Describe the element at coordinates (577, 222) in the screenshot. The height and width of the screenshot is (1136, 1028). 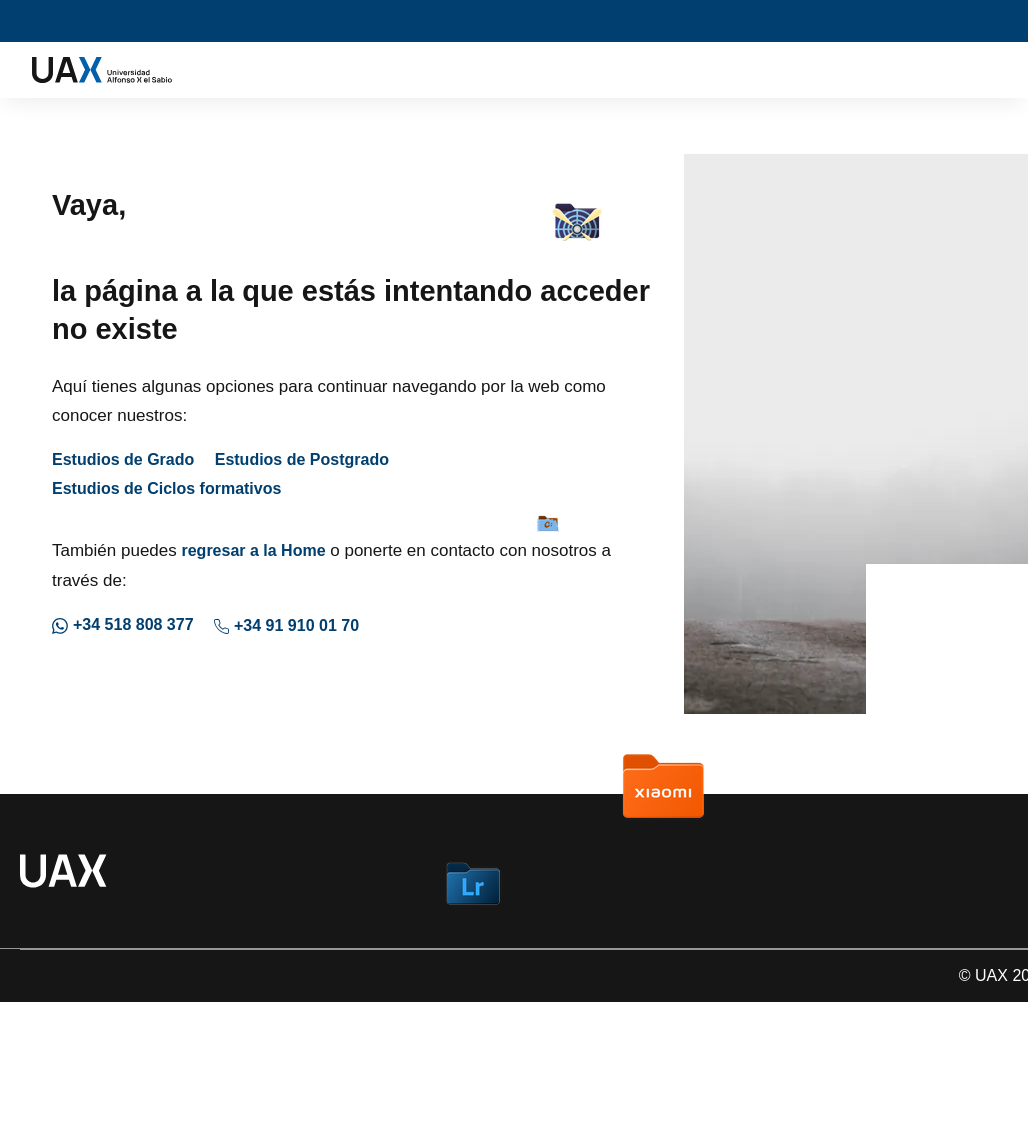
I see `open folder containing pokémon beast ball assets` at that location.